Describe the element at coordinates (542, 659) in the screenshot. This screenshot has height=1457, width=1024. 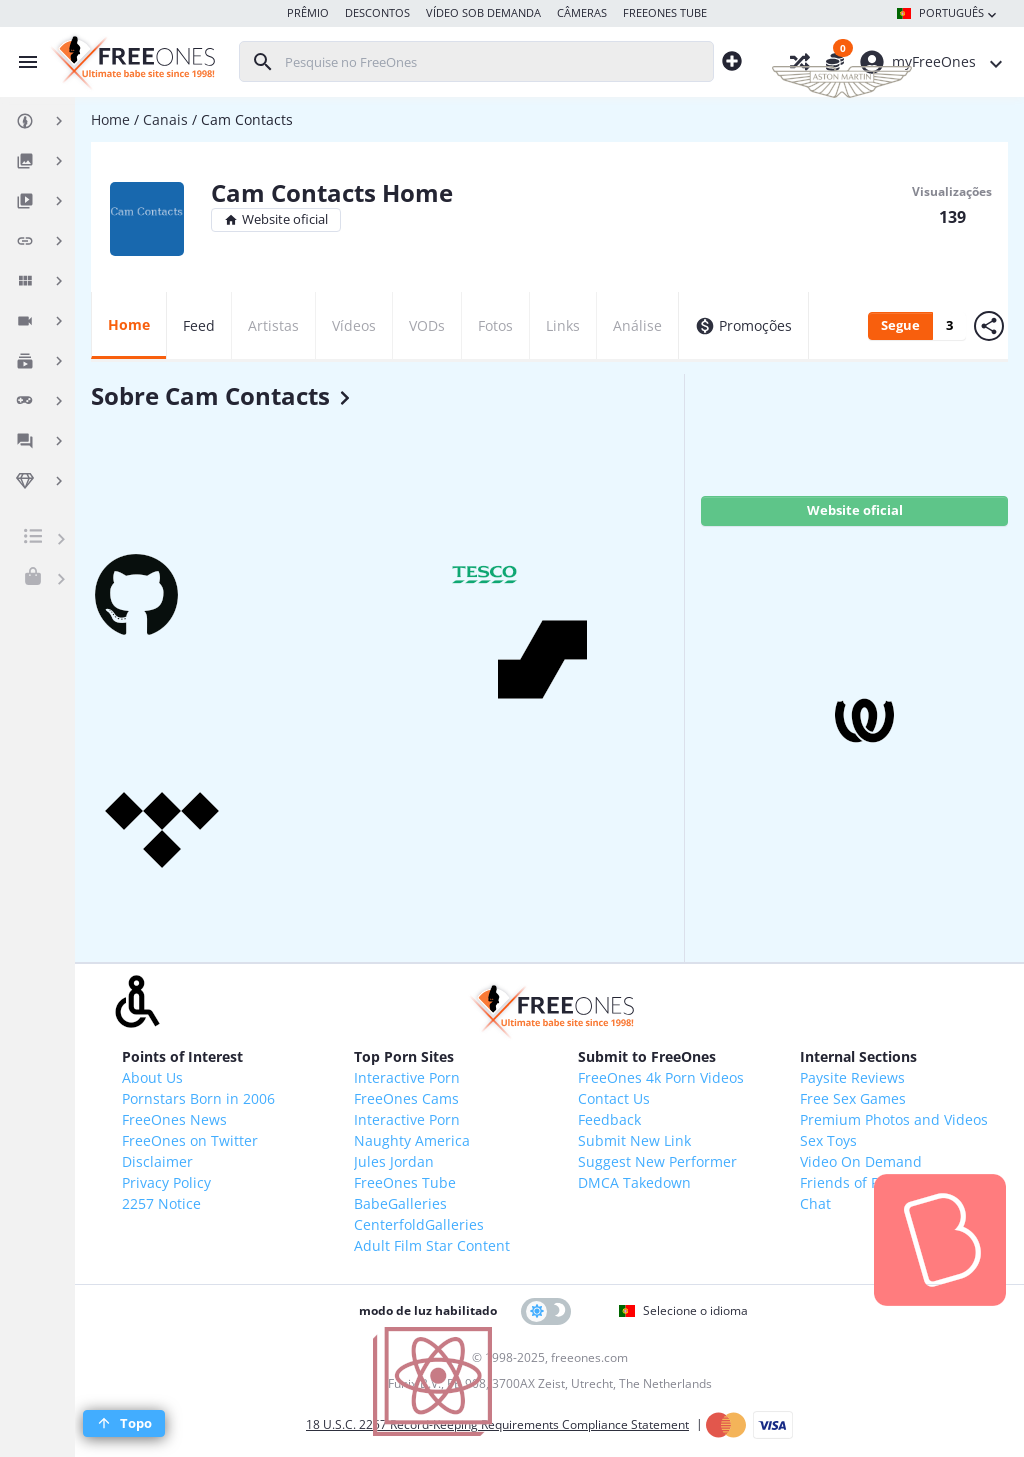
I see `salt project logo` at that location.